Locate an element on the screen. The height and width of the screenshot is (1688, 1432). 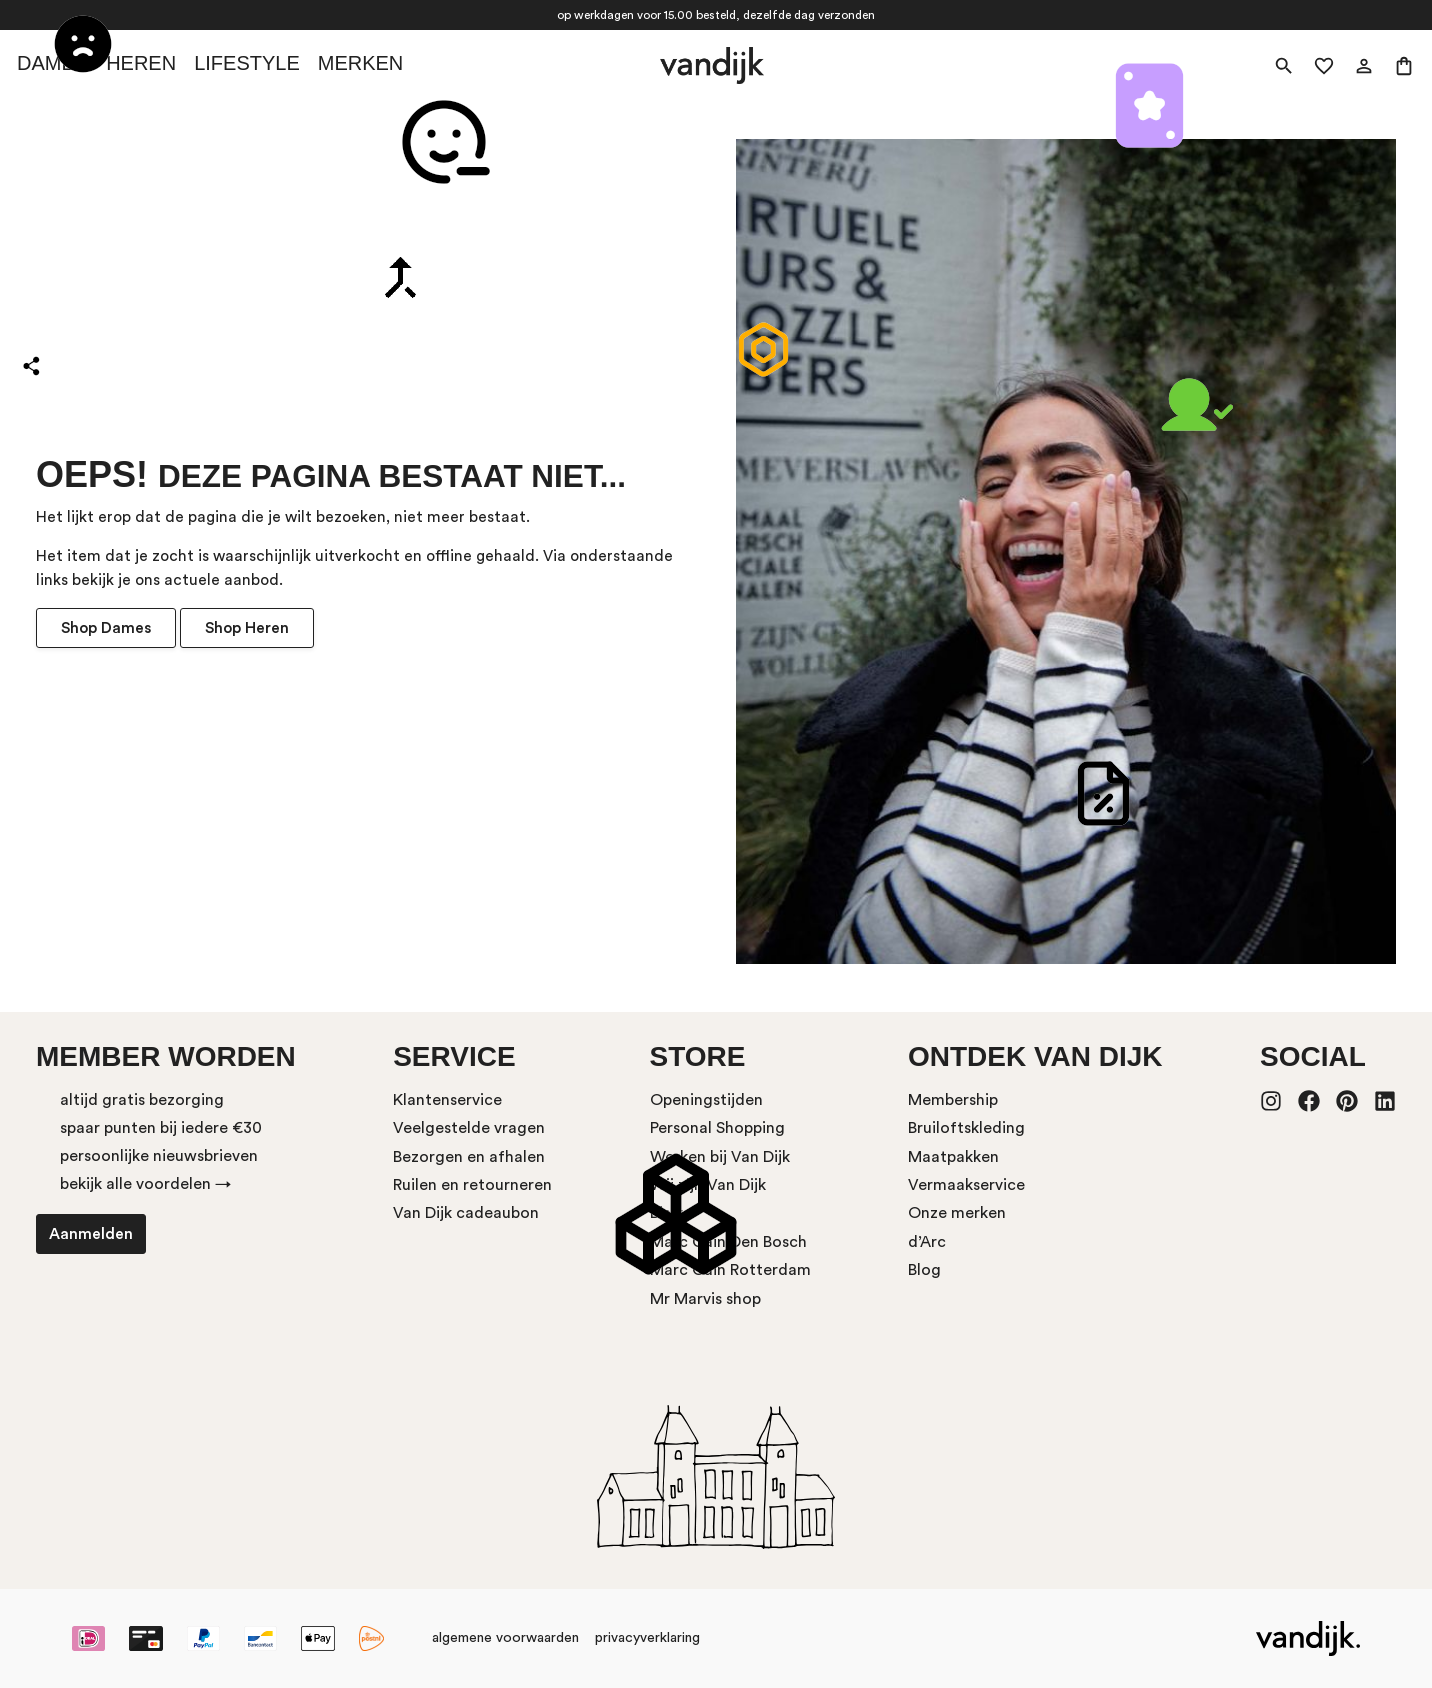
view starred or favorite playing cards is located at coordinates (1149, 105).